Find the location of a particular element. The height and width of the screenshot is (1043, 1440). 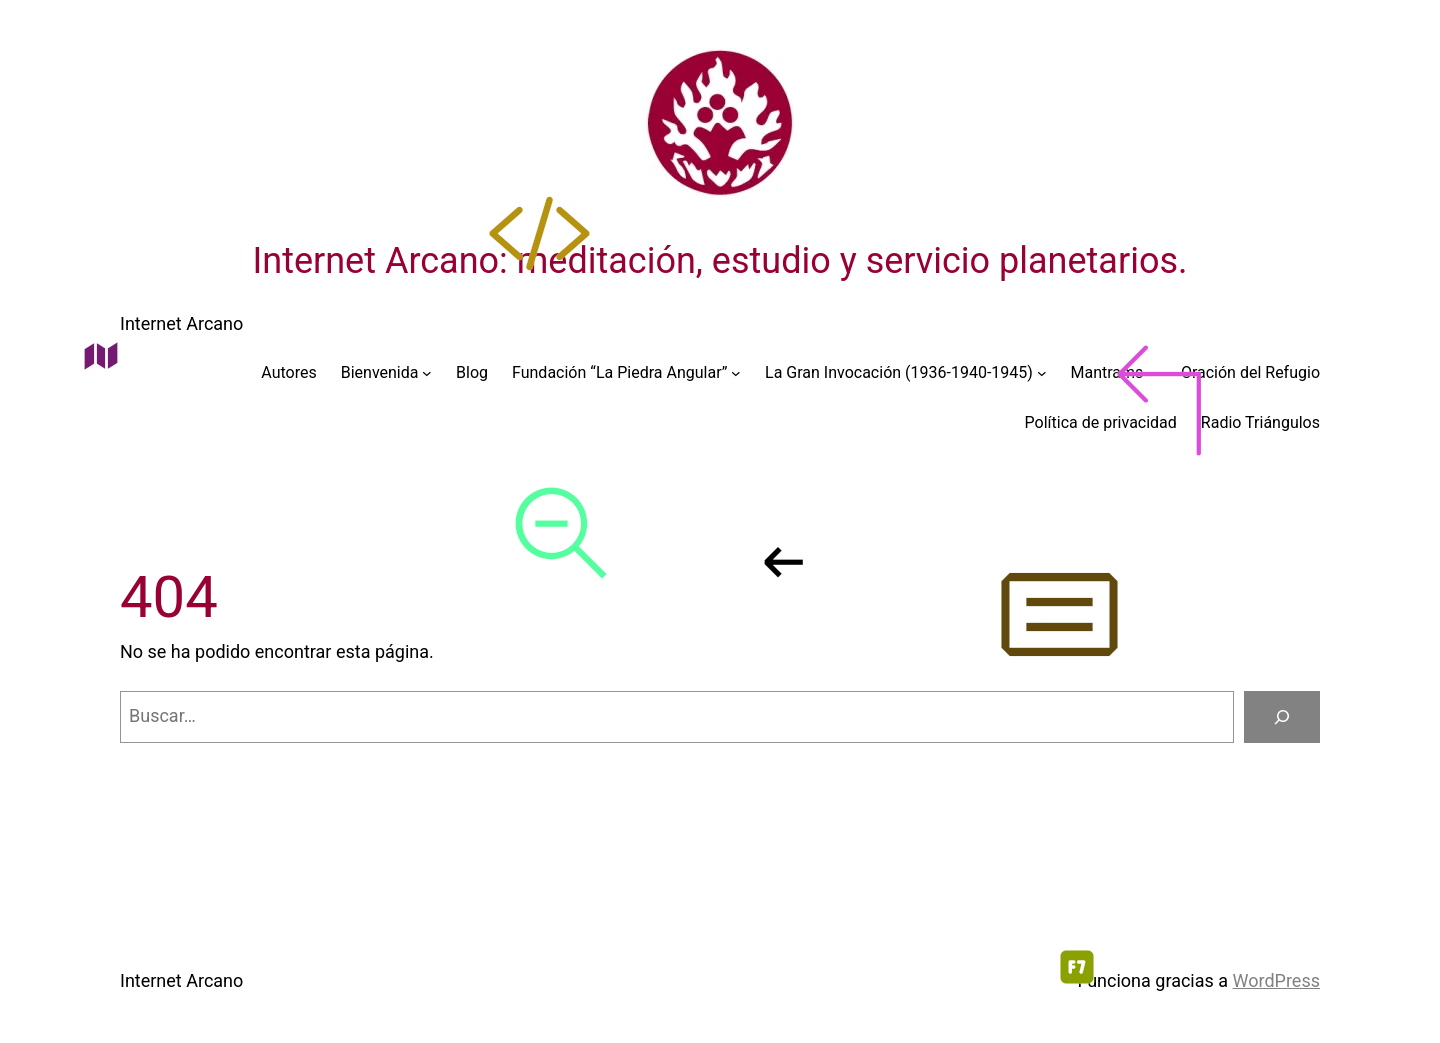

open map view is located at coordinates (101, 356).